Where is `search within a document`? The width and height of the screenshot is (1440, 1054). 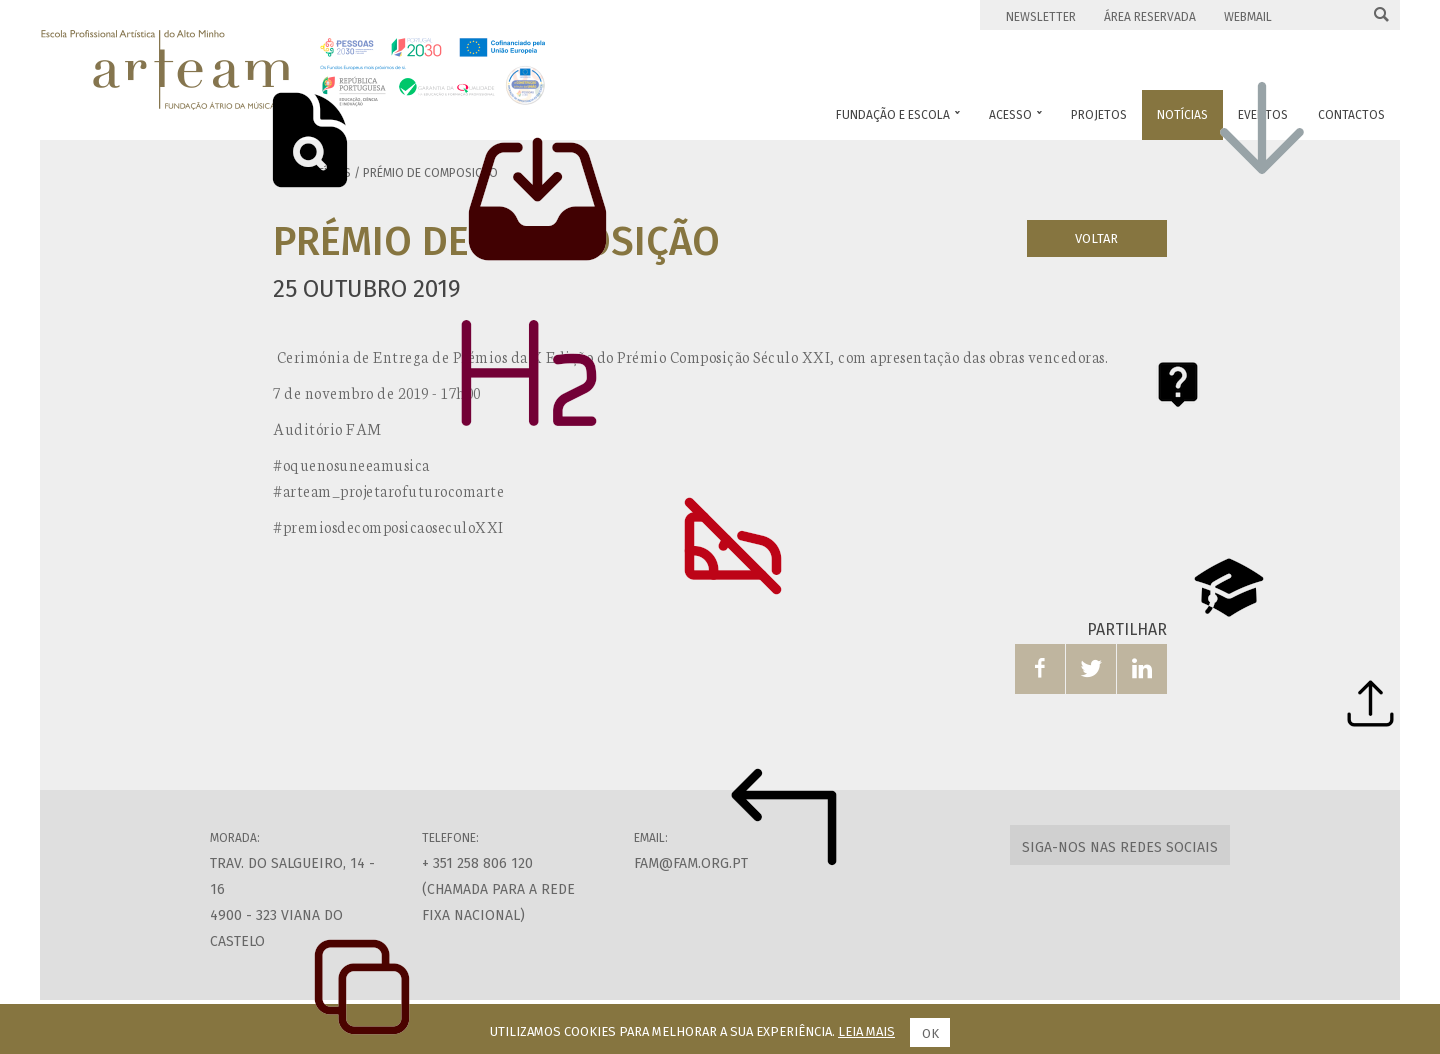 search within a document is located at coordinates (310, 140).